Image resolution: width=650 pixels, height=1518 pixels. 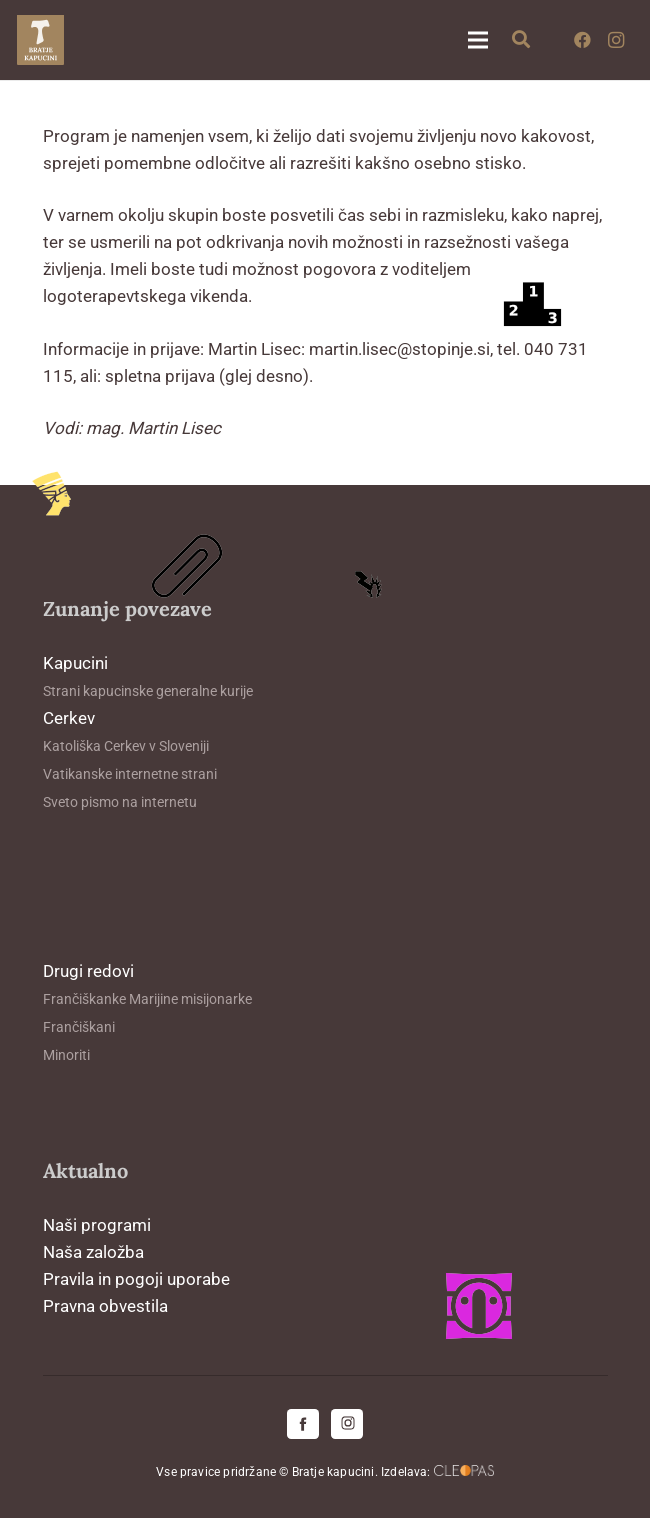 I want to click on access egyptian or ancient history themed content, so click(x=51, y=493).